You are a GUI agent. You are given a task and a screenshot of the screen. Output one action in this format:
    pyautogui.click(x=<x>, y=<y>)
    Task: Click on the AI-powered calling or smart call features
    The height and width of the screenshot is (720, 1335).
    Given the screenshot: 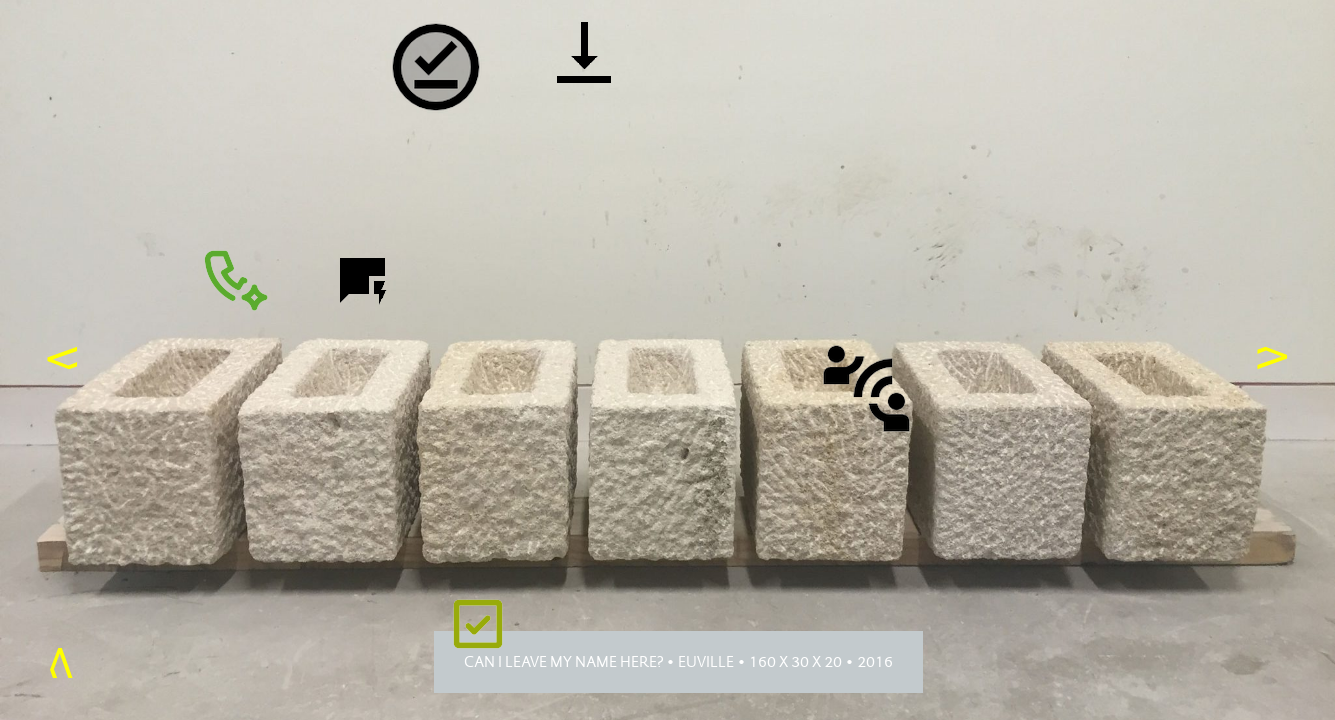 What is the action you would take?
    pyautogui.click(x=234, y=277)
    